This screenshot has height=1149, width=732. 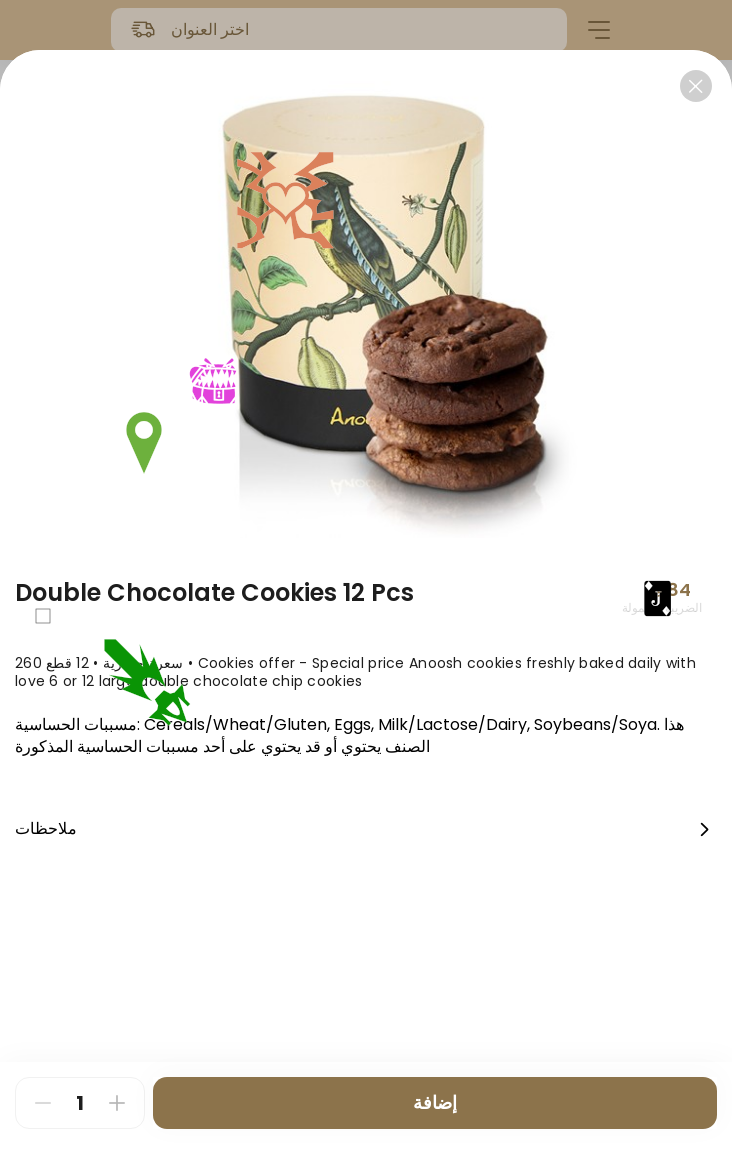 What do you see at coordinates (148, 683) in the screenshot?
I see `activate afterburner or boost ability` at bounding box center [148, 683].